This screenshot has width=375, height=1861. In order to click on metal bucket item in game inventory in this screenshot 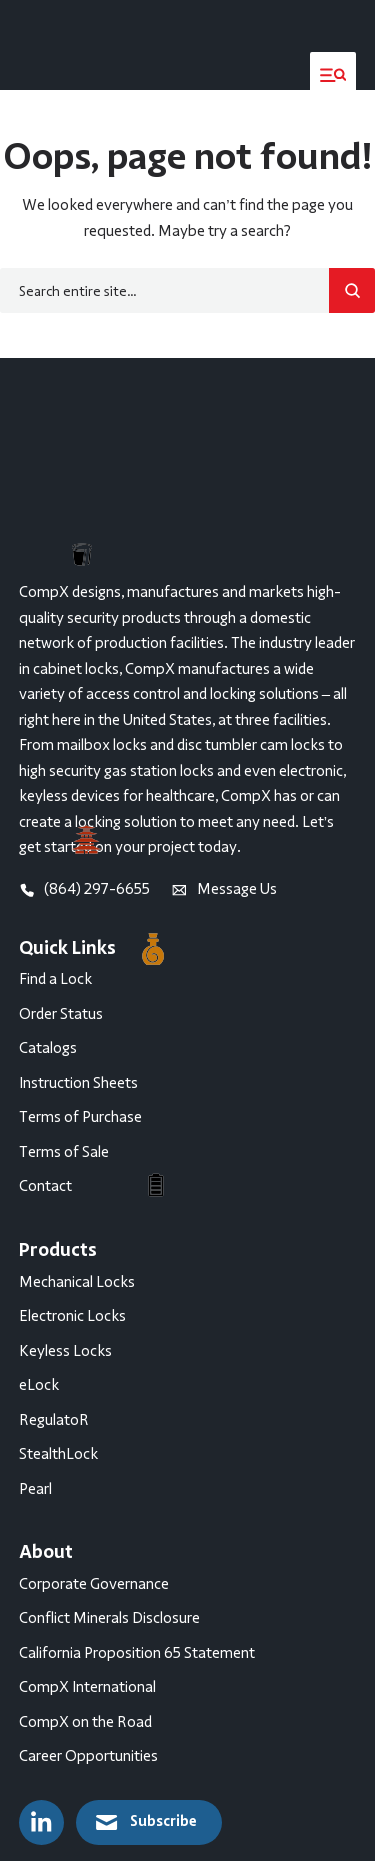, I will do `click(82, 551)`.